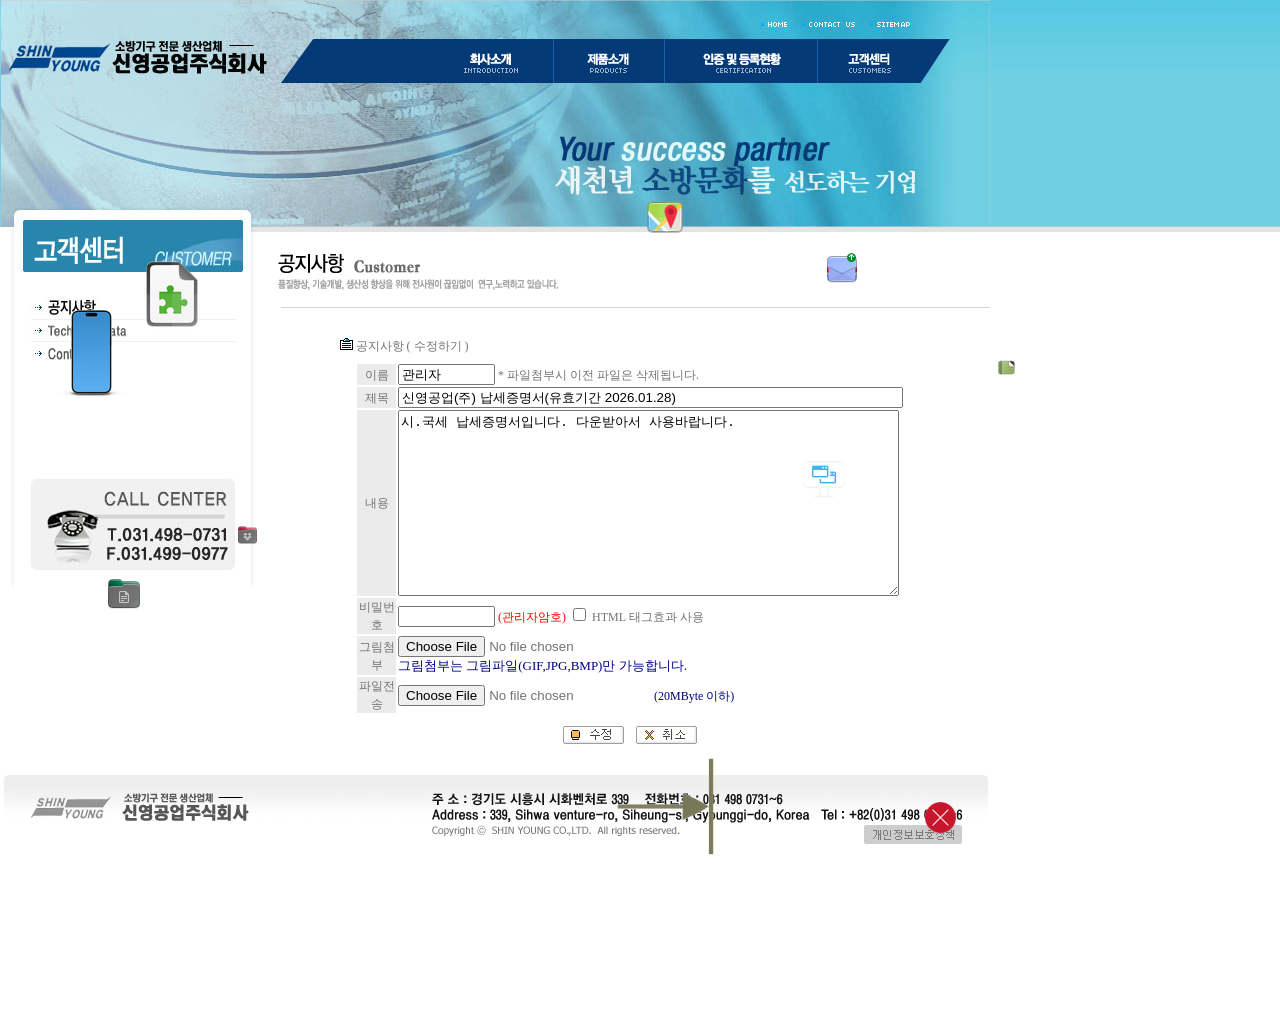 This screenshot has height=1027, width=1280. What do you see at coordinates (665, 806) in the screenshot?
I see `go to the last item in a list or sequence` at bounding box center [665, 806].